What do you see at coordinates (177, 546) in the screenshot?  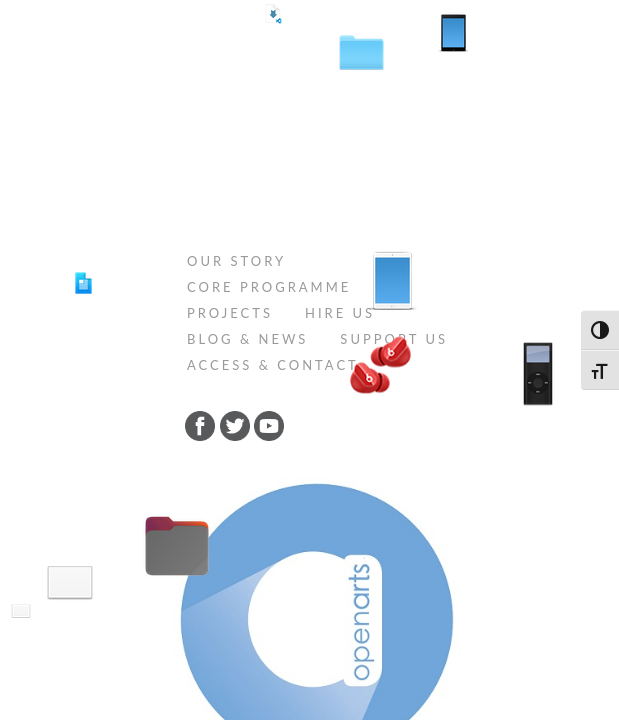 I see `open file folder` at bounding box center [177, 546].